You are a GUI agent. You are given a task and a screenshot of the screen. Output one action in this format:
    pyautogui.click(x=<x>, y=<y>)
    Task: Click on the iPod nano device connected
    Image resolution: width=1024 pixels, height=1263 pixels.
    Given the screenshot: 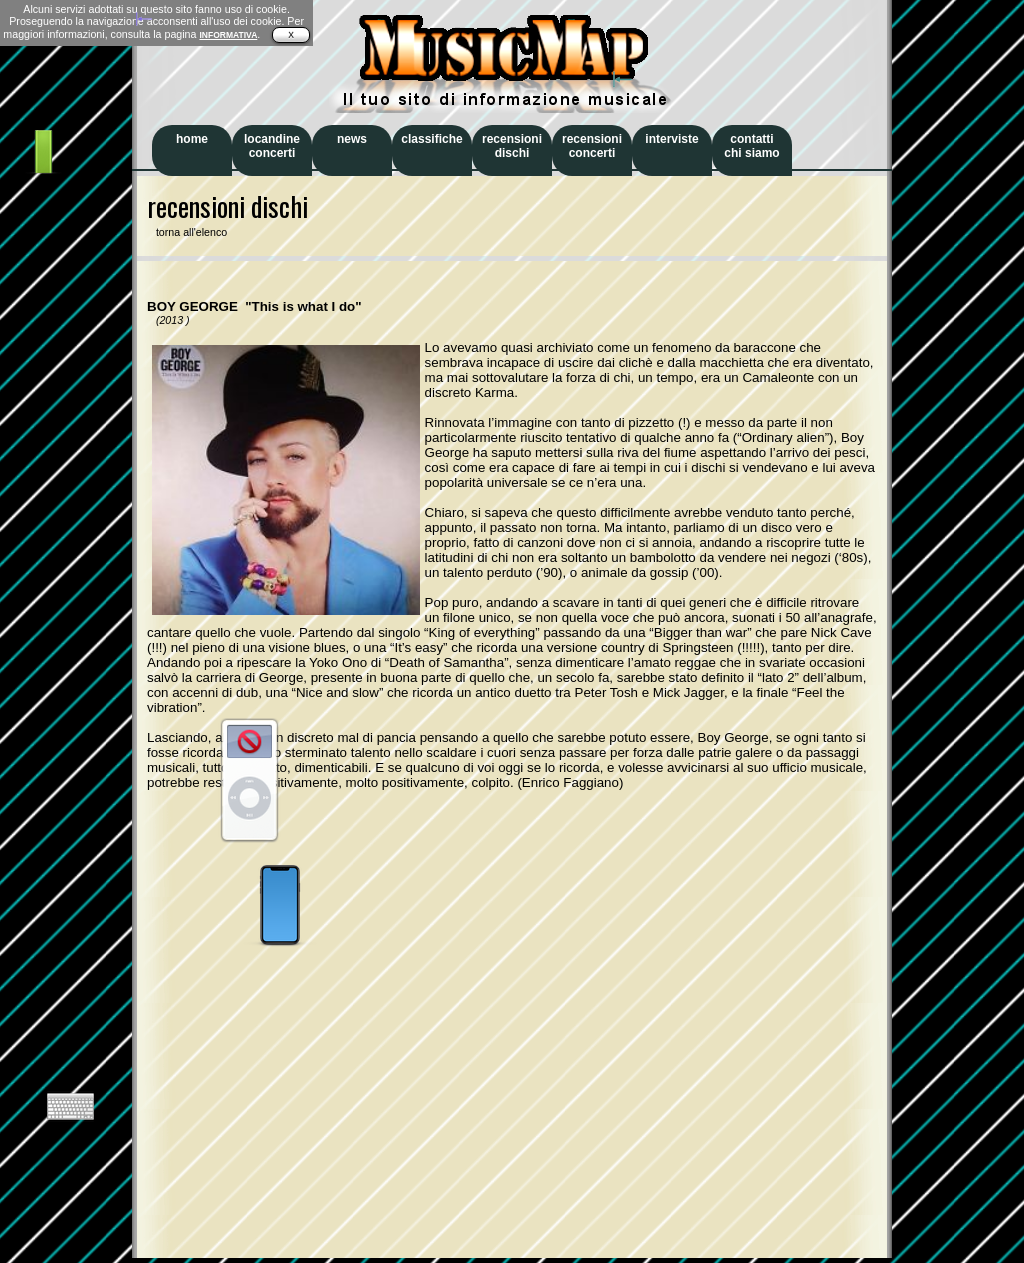 What is the action you would take?
    pyautogui.click(x=43, y=152)
    